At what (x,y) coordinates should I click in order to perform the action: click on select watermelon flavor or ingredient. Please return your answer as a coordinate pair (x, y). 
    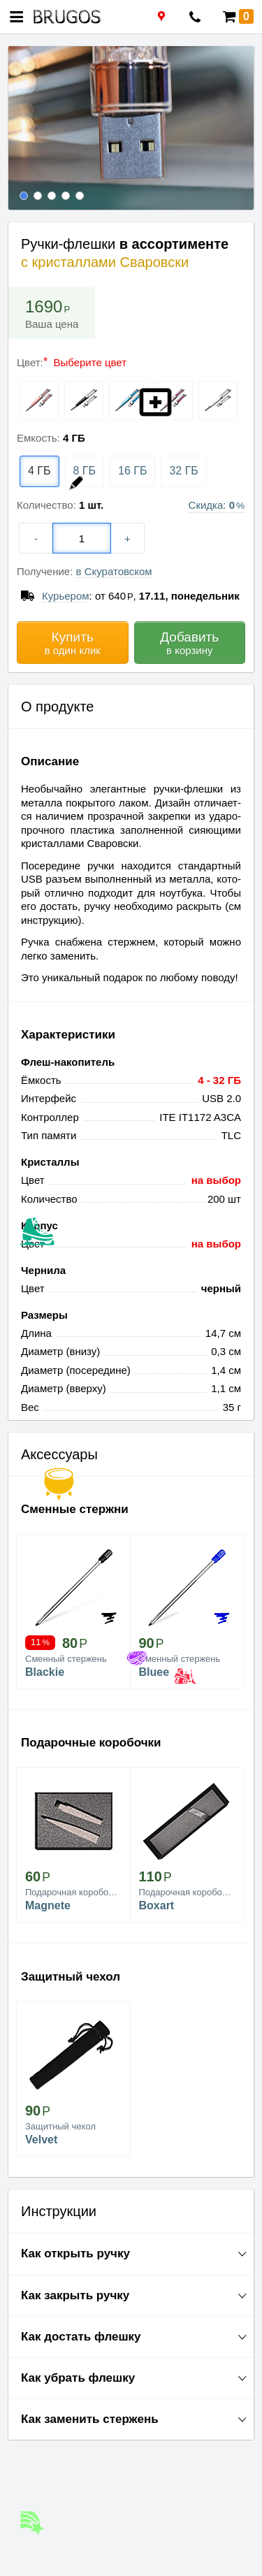
    Looking at the image, I should click on (137, 1658).